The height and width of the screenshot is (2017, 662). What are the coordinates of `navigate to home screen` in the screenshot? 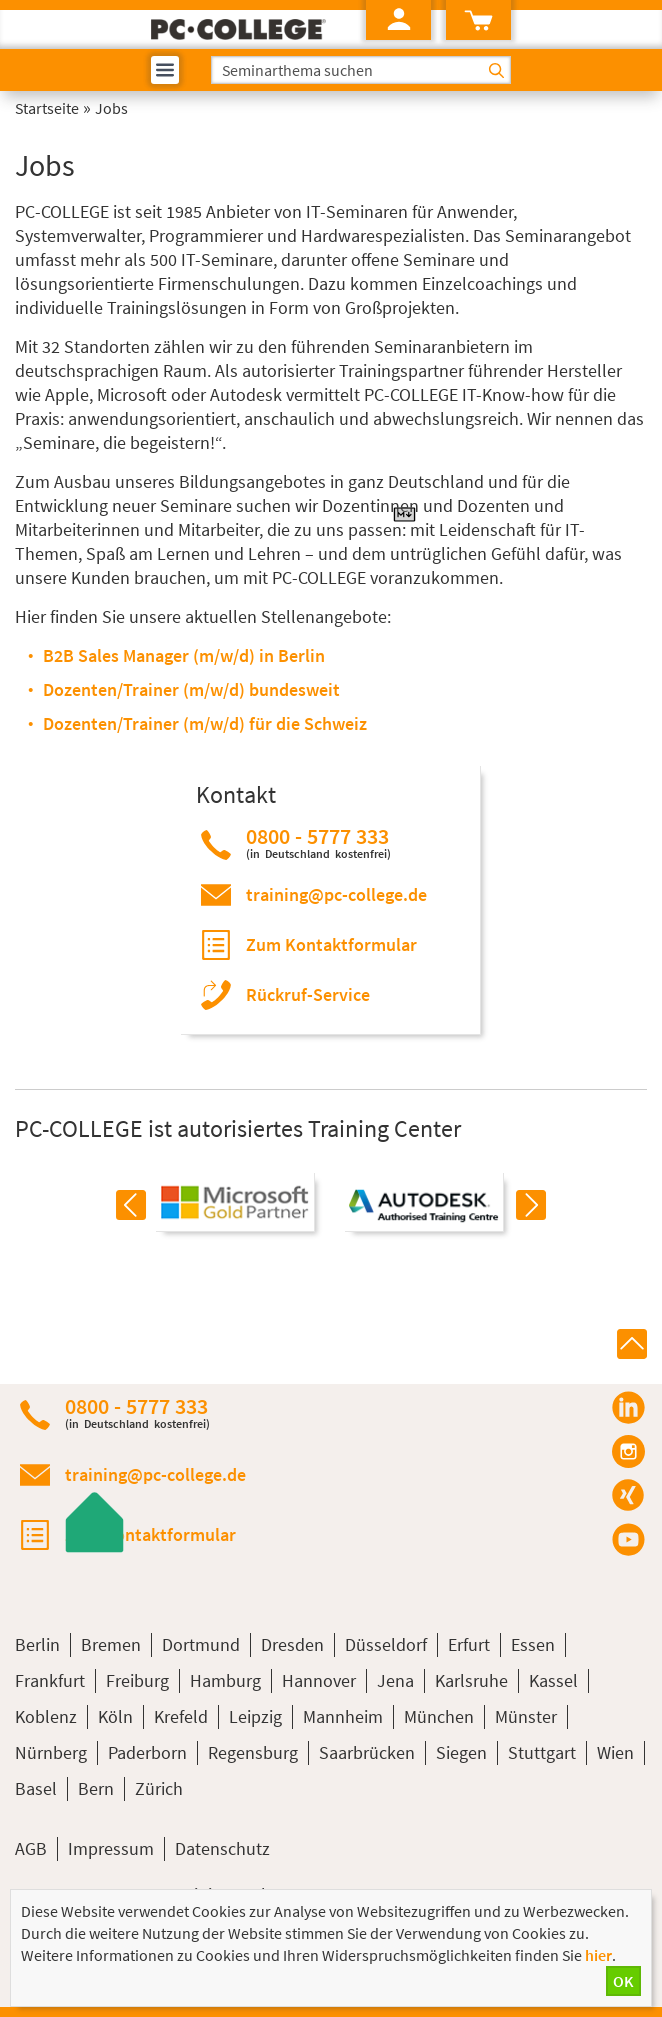 It's located at (94, 1523).